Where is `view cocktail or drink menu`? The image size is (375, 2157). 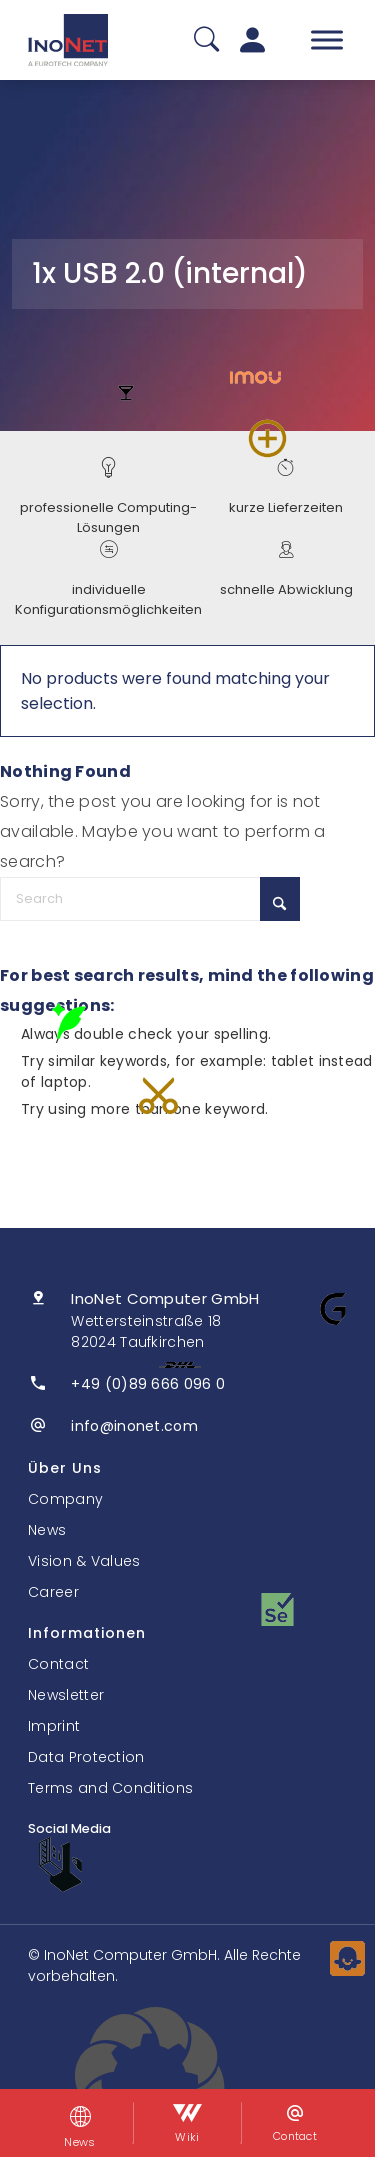
view cocktail or drink menu is located at coordinates (126, 393).